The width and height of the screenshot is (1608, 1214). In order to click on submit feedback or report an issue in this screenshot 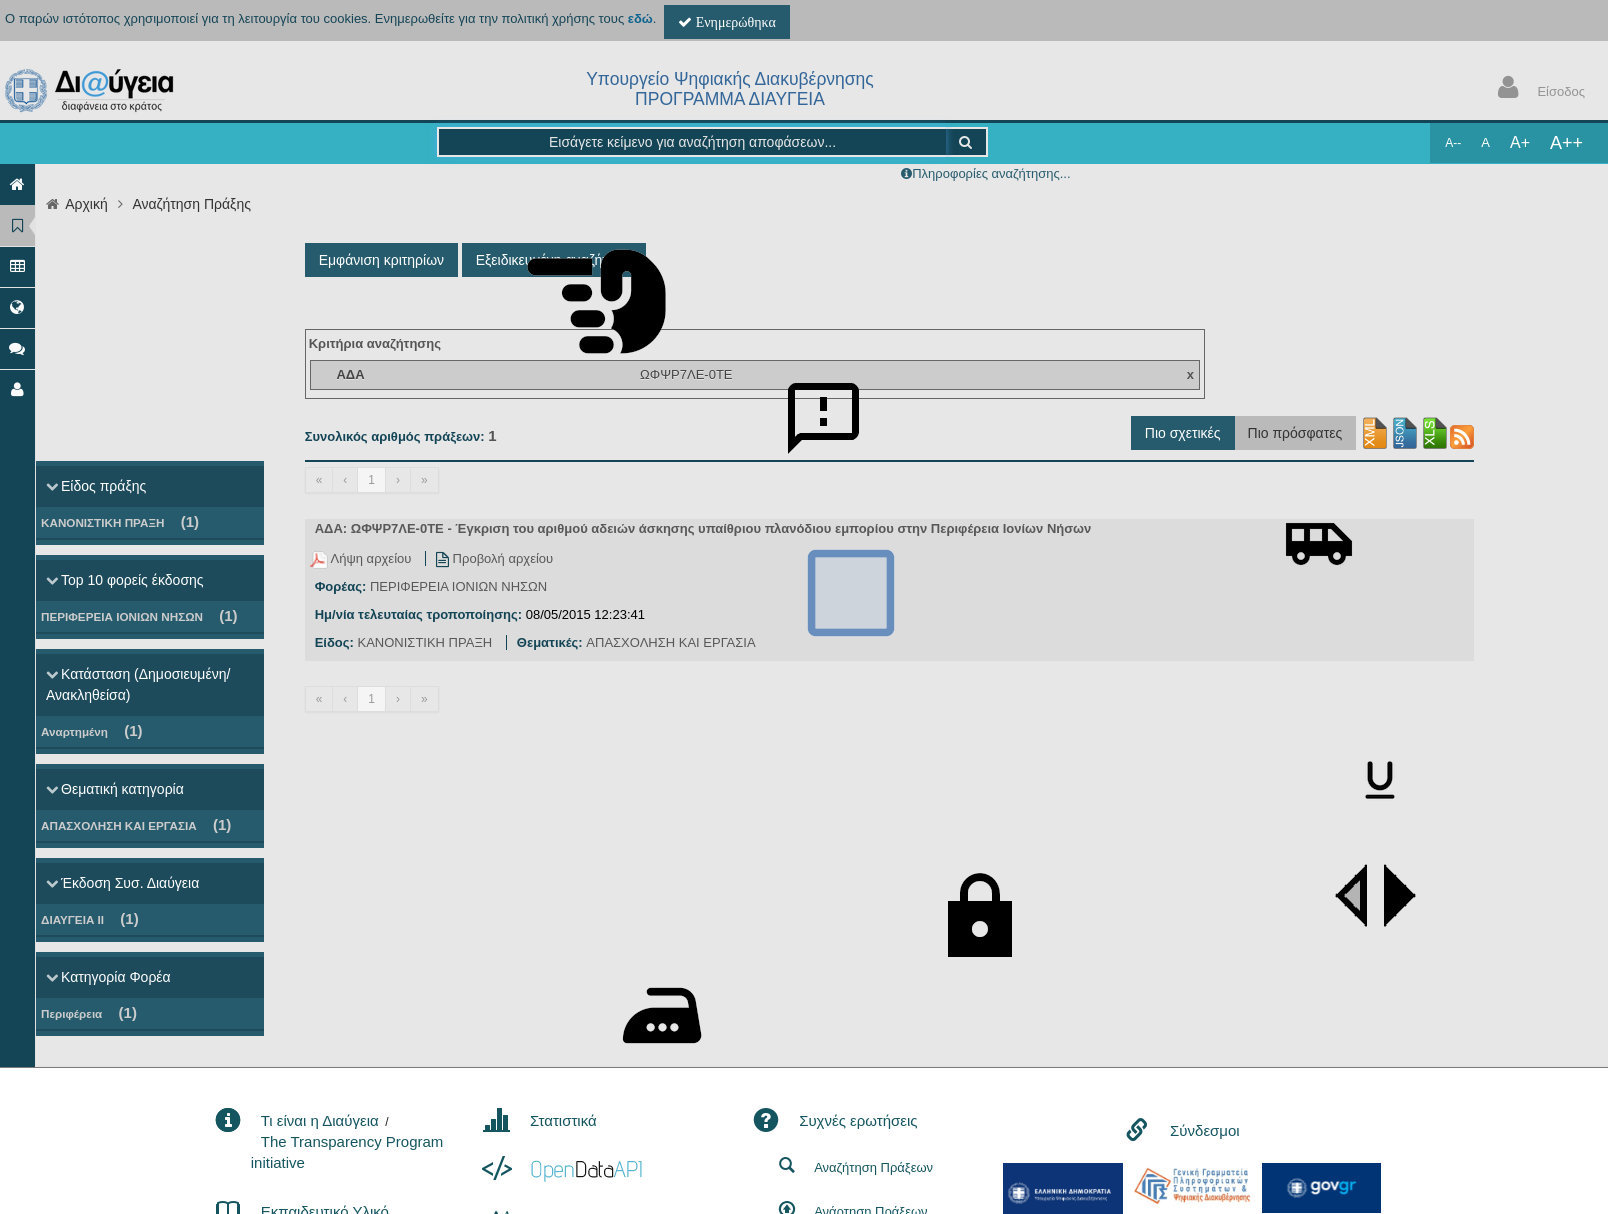, I will do `click(823, 418)`.